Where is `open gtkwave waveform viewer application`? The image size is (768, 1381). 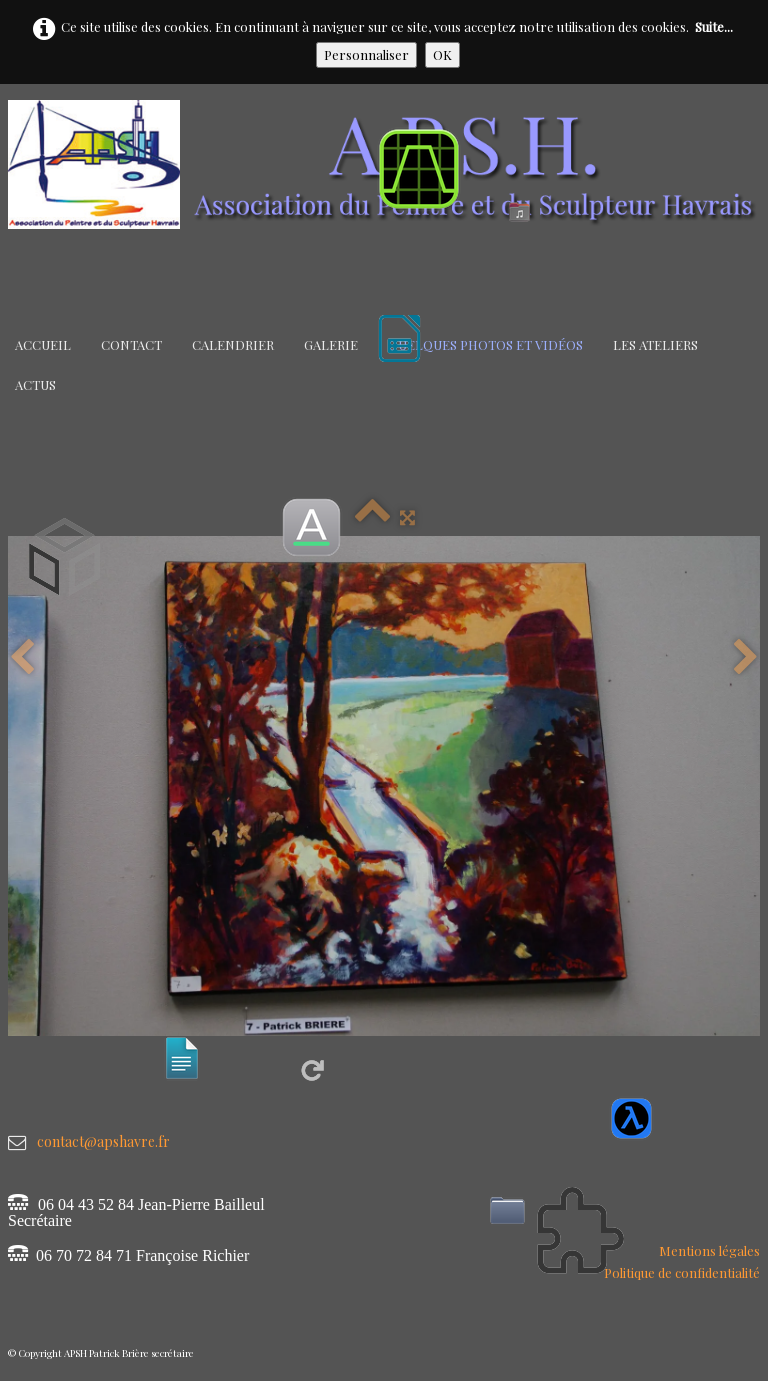
open gtkwave waveform viewer application is located at coordinates (419, 169).